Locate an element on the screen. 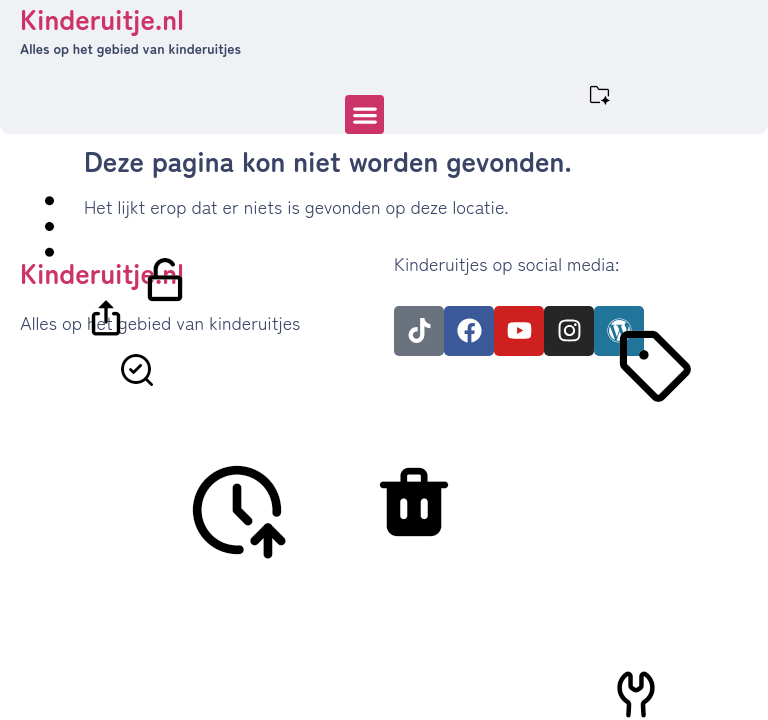  open more options menu is located at coordinates (49, 226).